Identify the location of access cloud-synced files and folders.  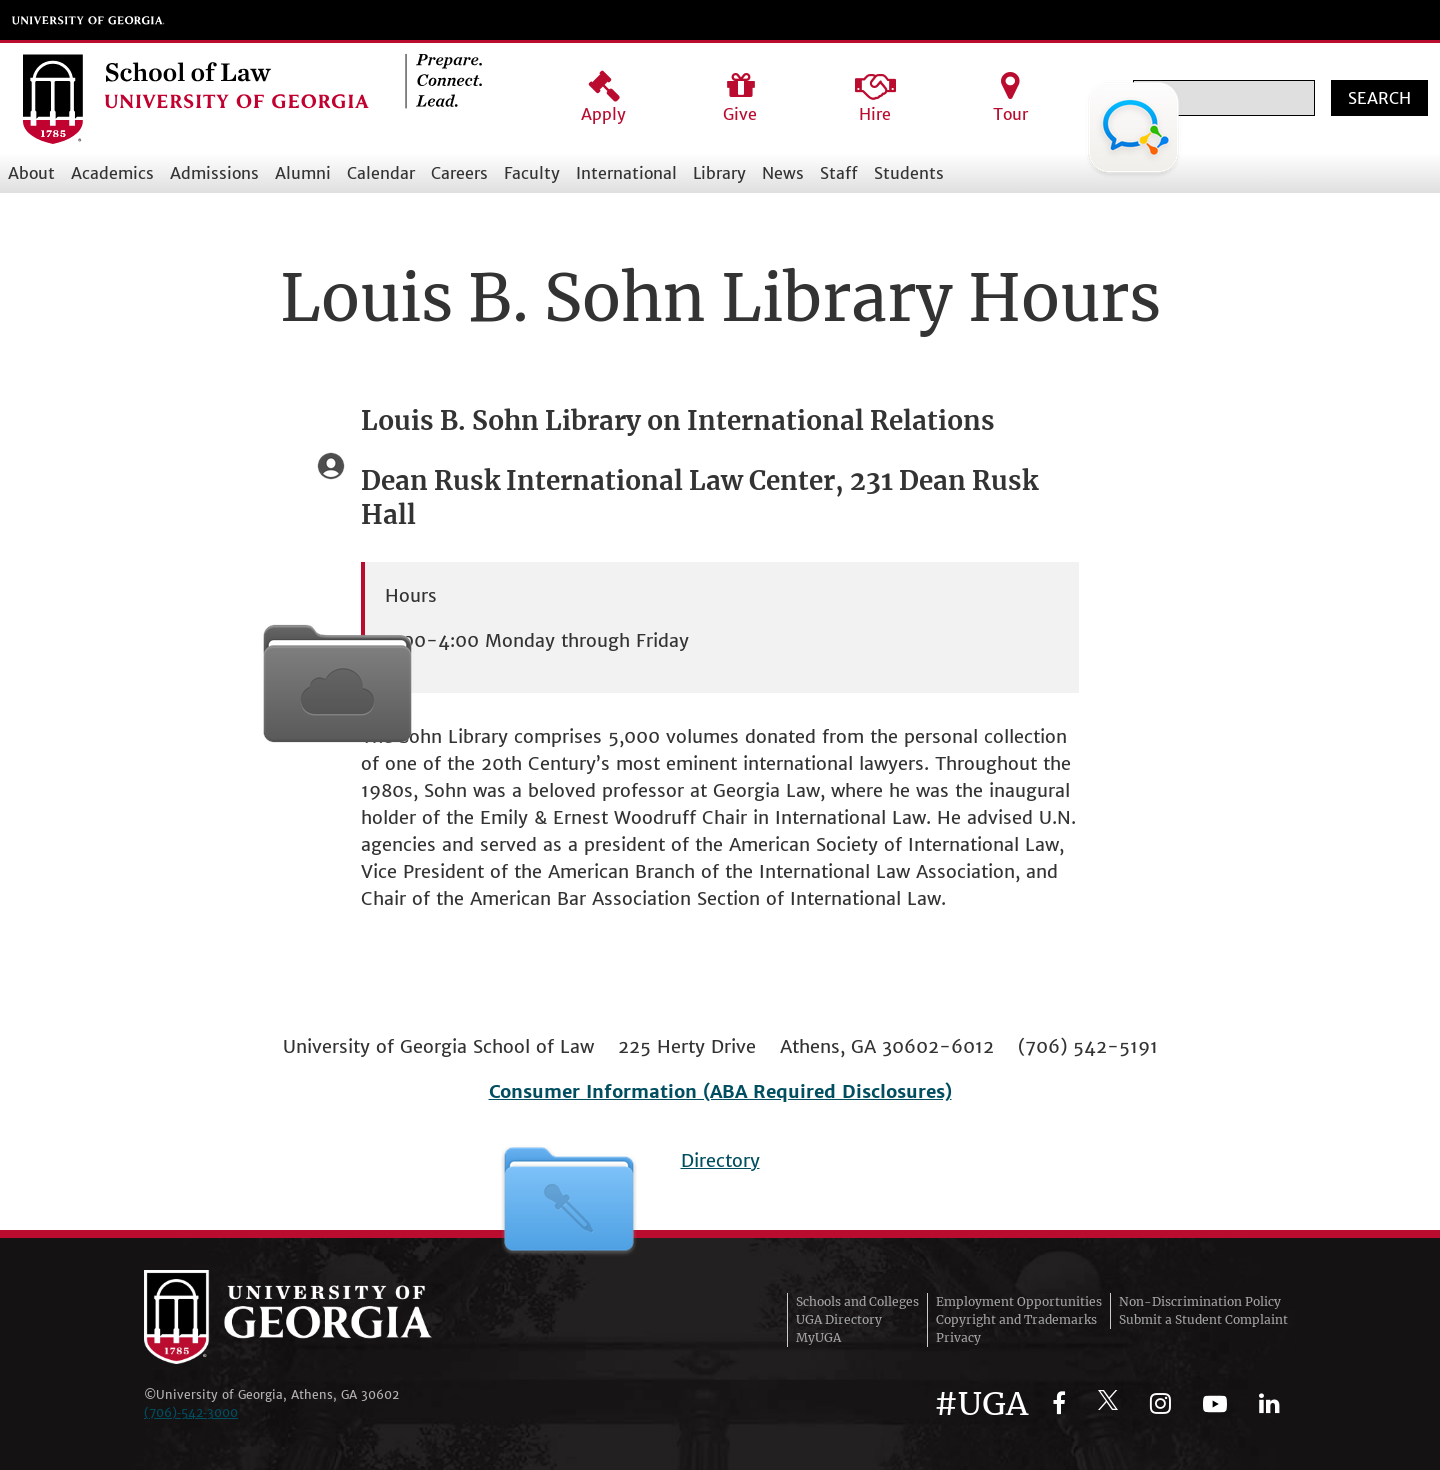
(337, 683).